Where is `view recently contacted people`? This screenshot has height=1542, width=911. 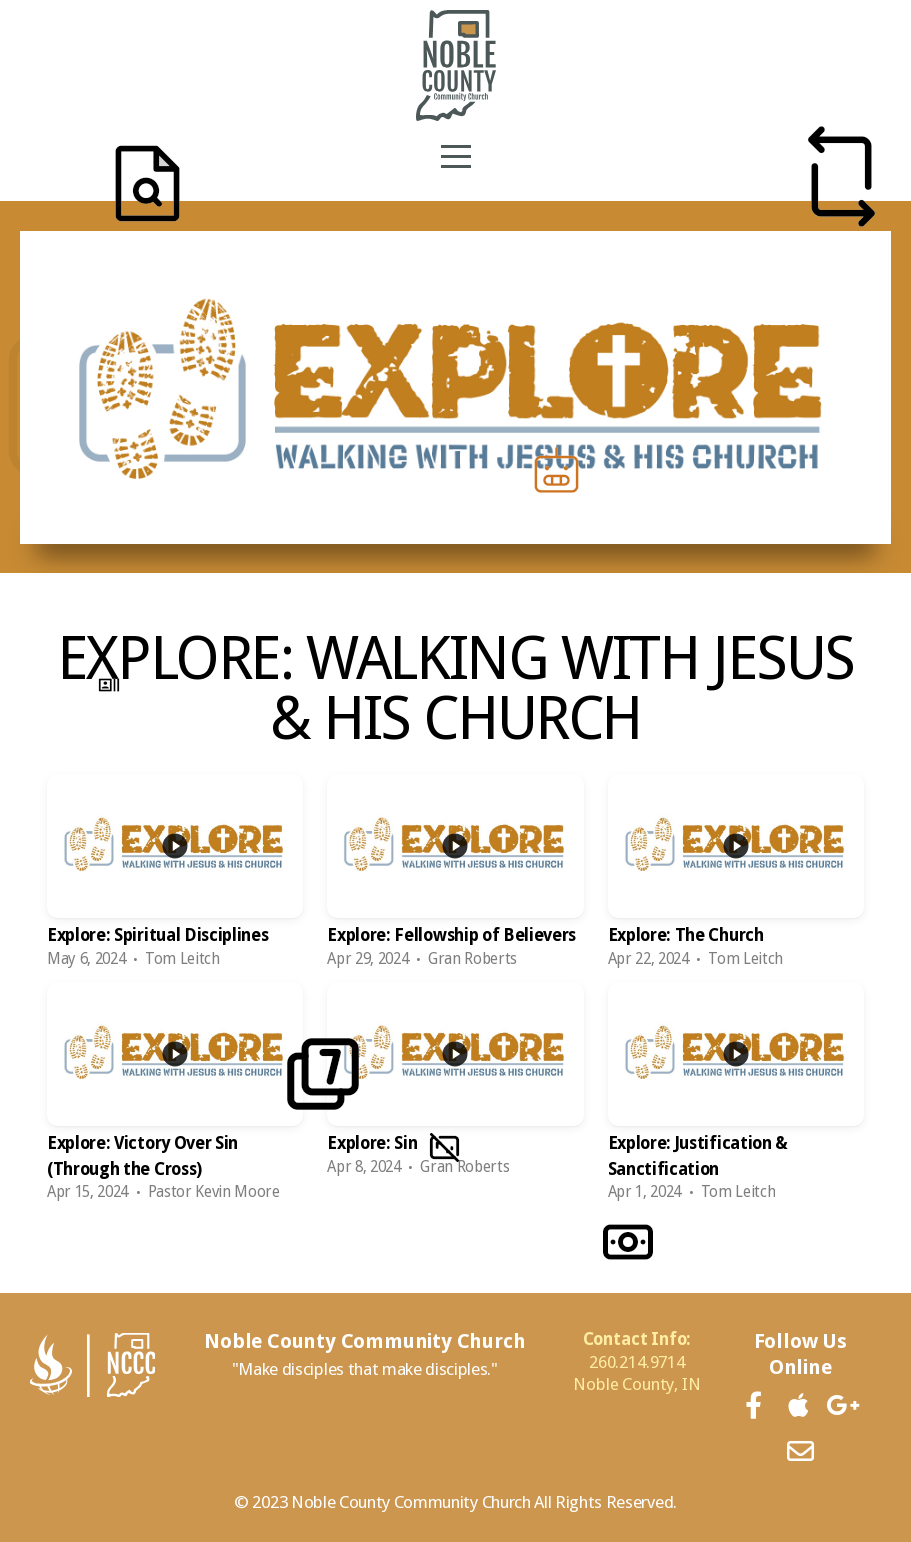
view recently contacted people is located at coordinates (109, 685).